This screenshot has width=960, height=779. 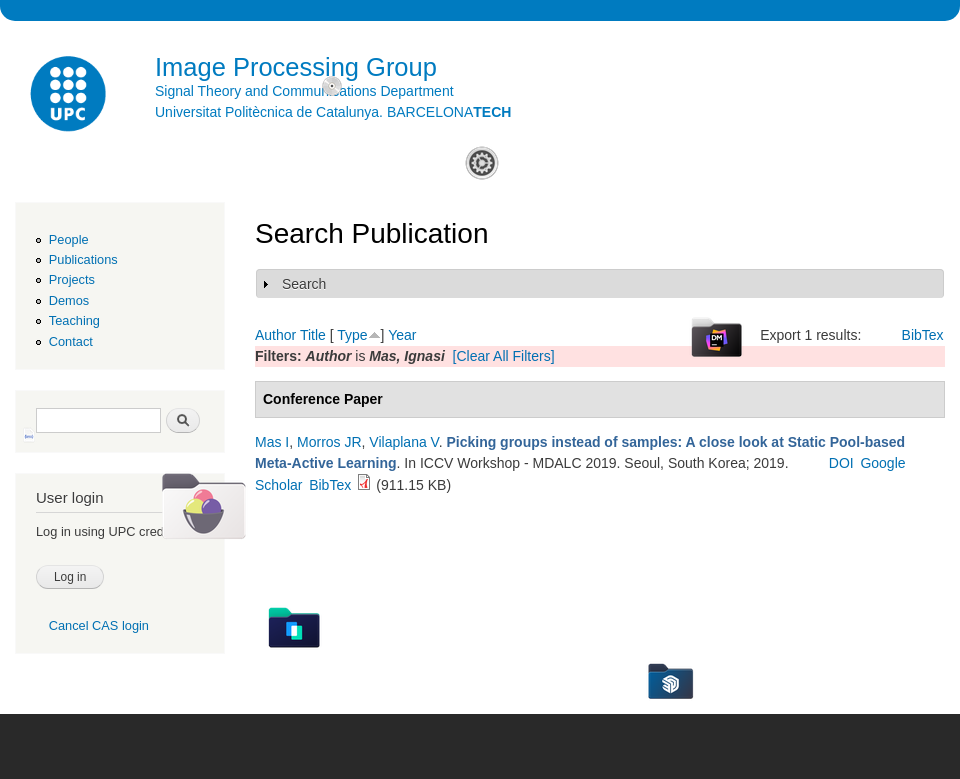 I want to click on indicates a DVD or optical disc drive, so click(x=332, y=86).